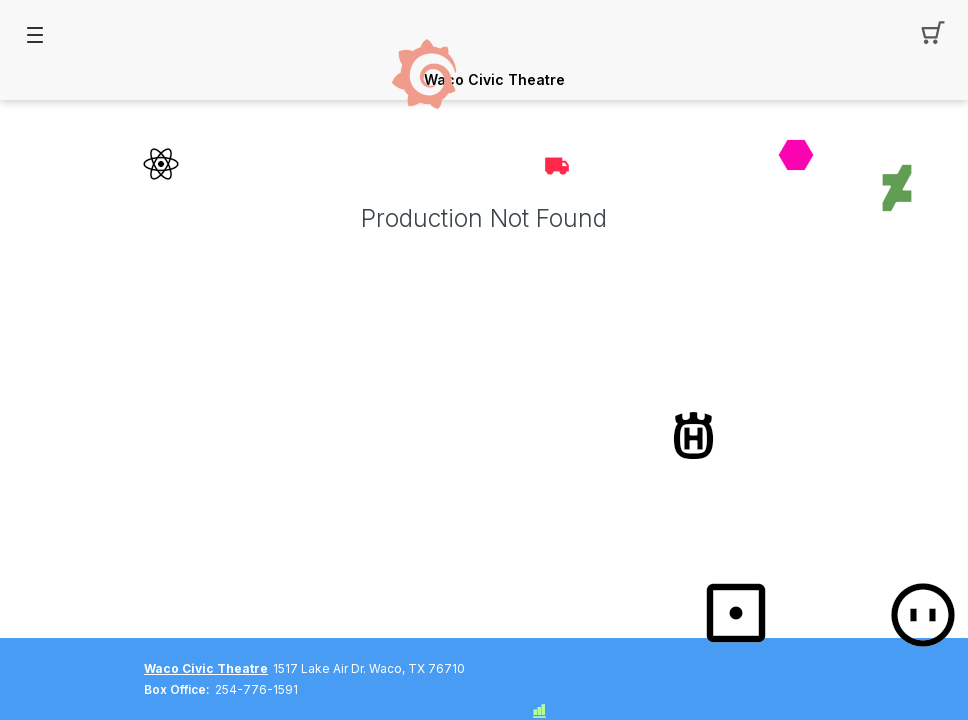  What do you see at coordinates (424, 74) in the screenshot?
I see `open grafana dashboard` at bounding box center [424, 74].